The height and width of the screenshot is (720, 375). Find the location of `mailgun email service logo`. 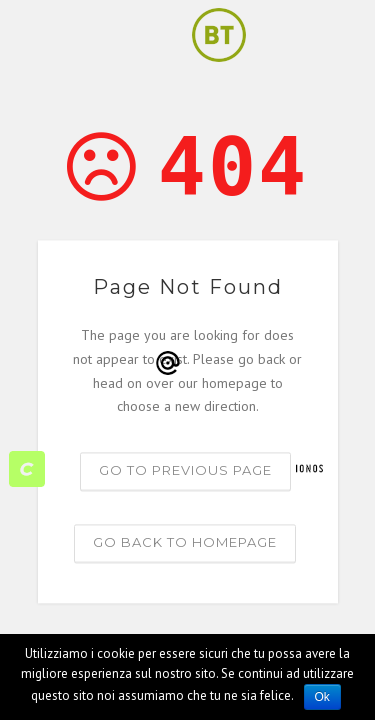

mailgun email service logo is located at coordinates (168, 363).